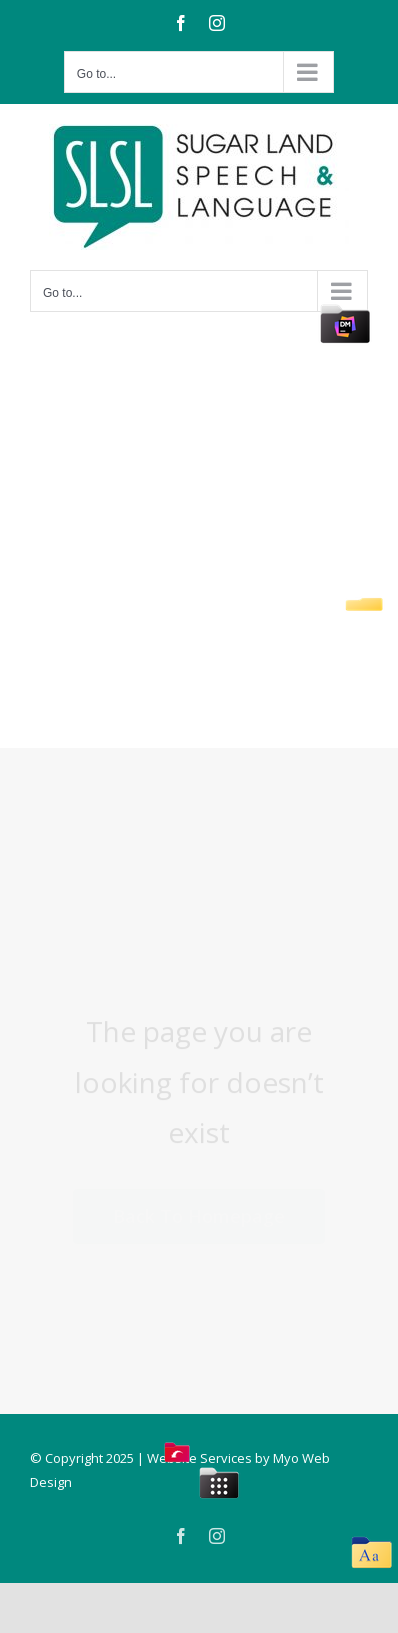 This screenshot has width=398, height=1633. I want to click on open ROS (Robot Operating System) project folder, so click(219, 1484).